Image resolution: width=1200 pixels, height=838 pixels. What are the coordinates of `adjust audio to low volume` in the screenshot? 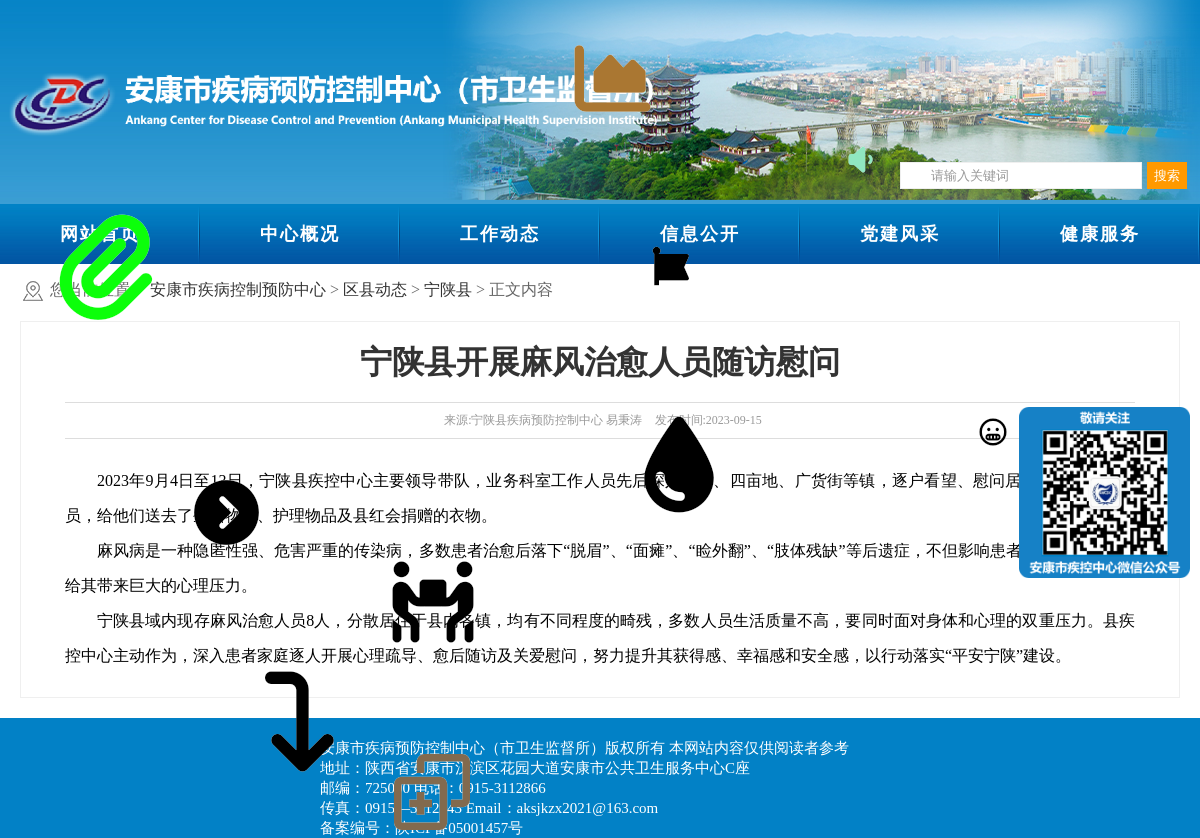 It's located at (861, 159).